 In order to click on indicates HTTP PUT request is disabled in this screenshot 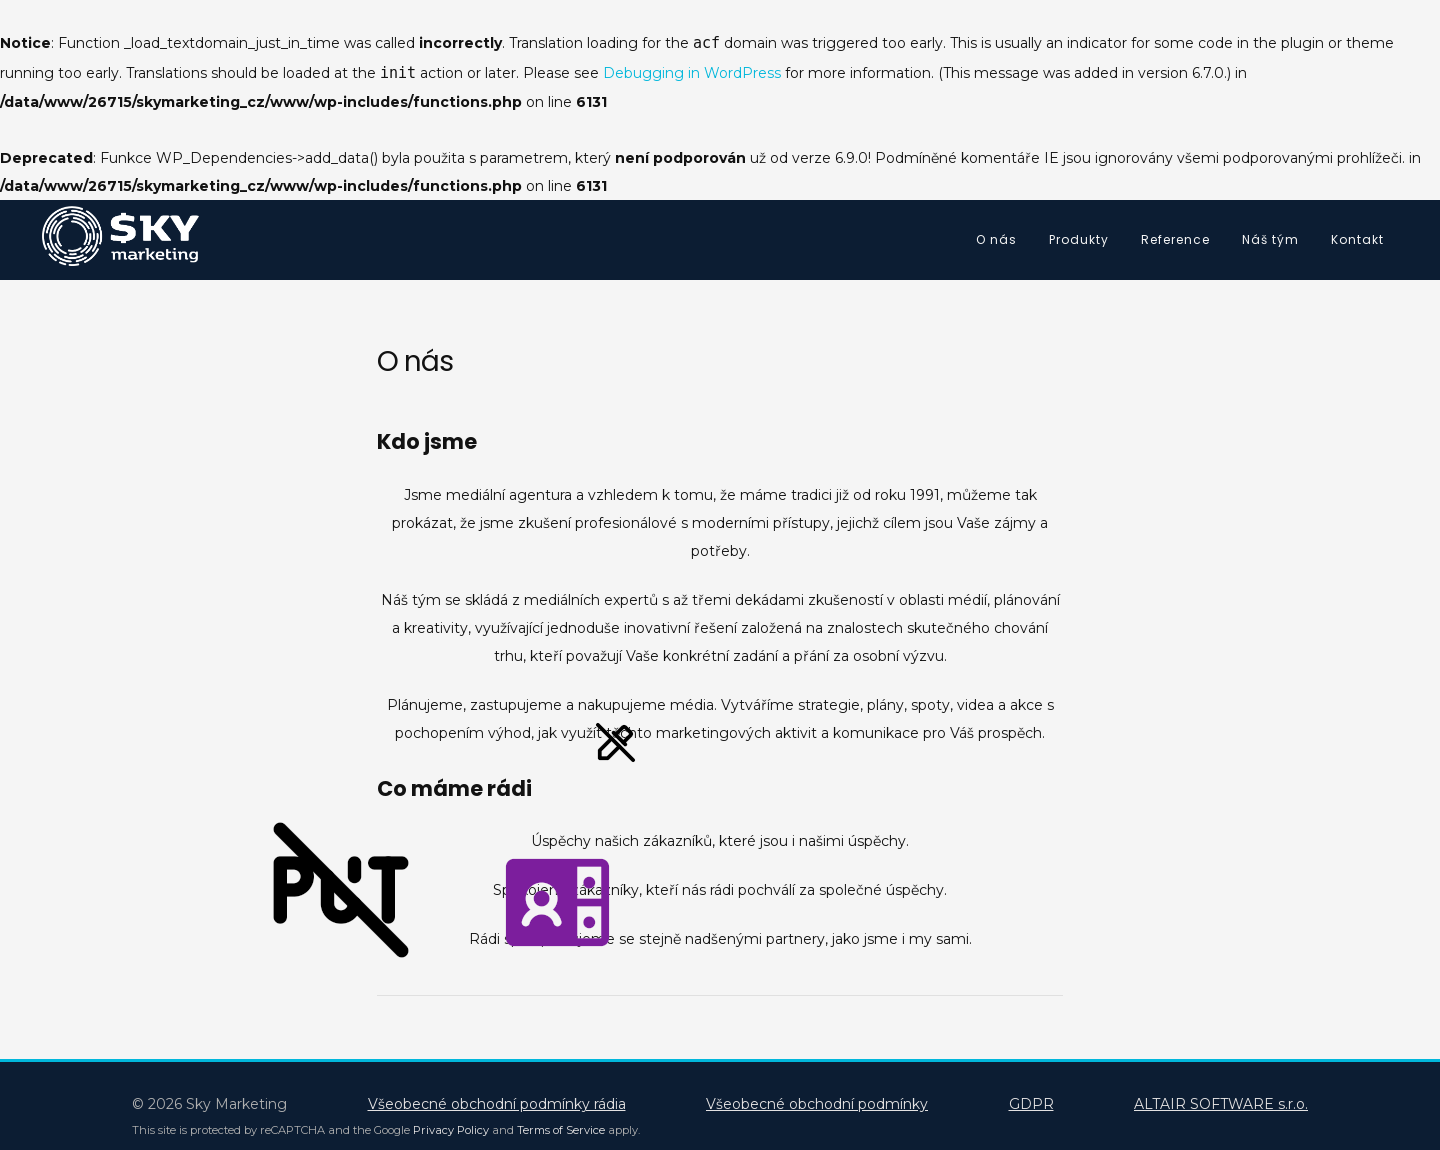, I will do `click(341, 890)`.